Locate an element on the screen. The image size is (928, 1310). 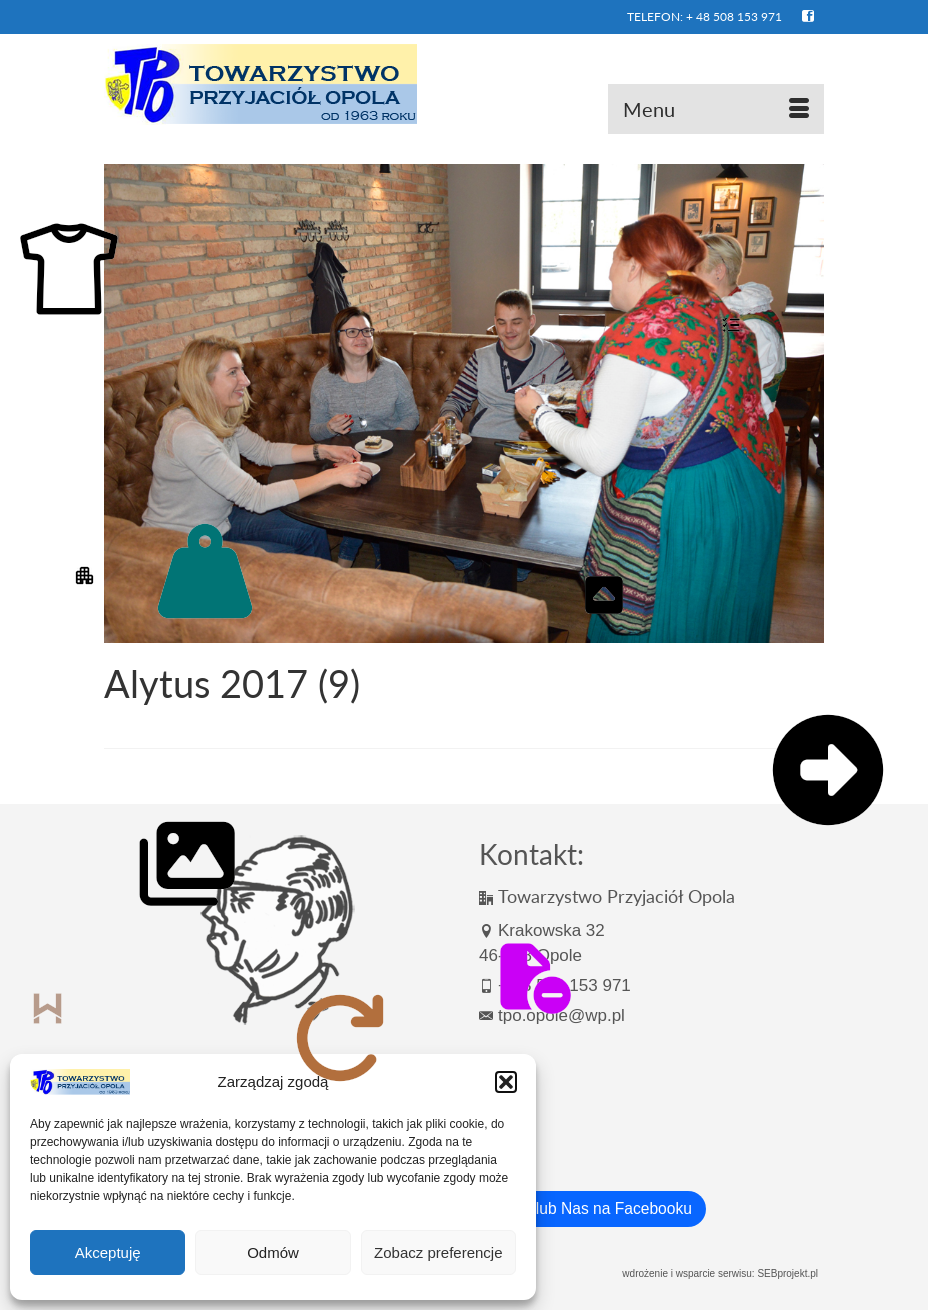
adjust weight or mass settings is located at coordinates (205, 571).